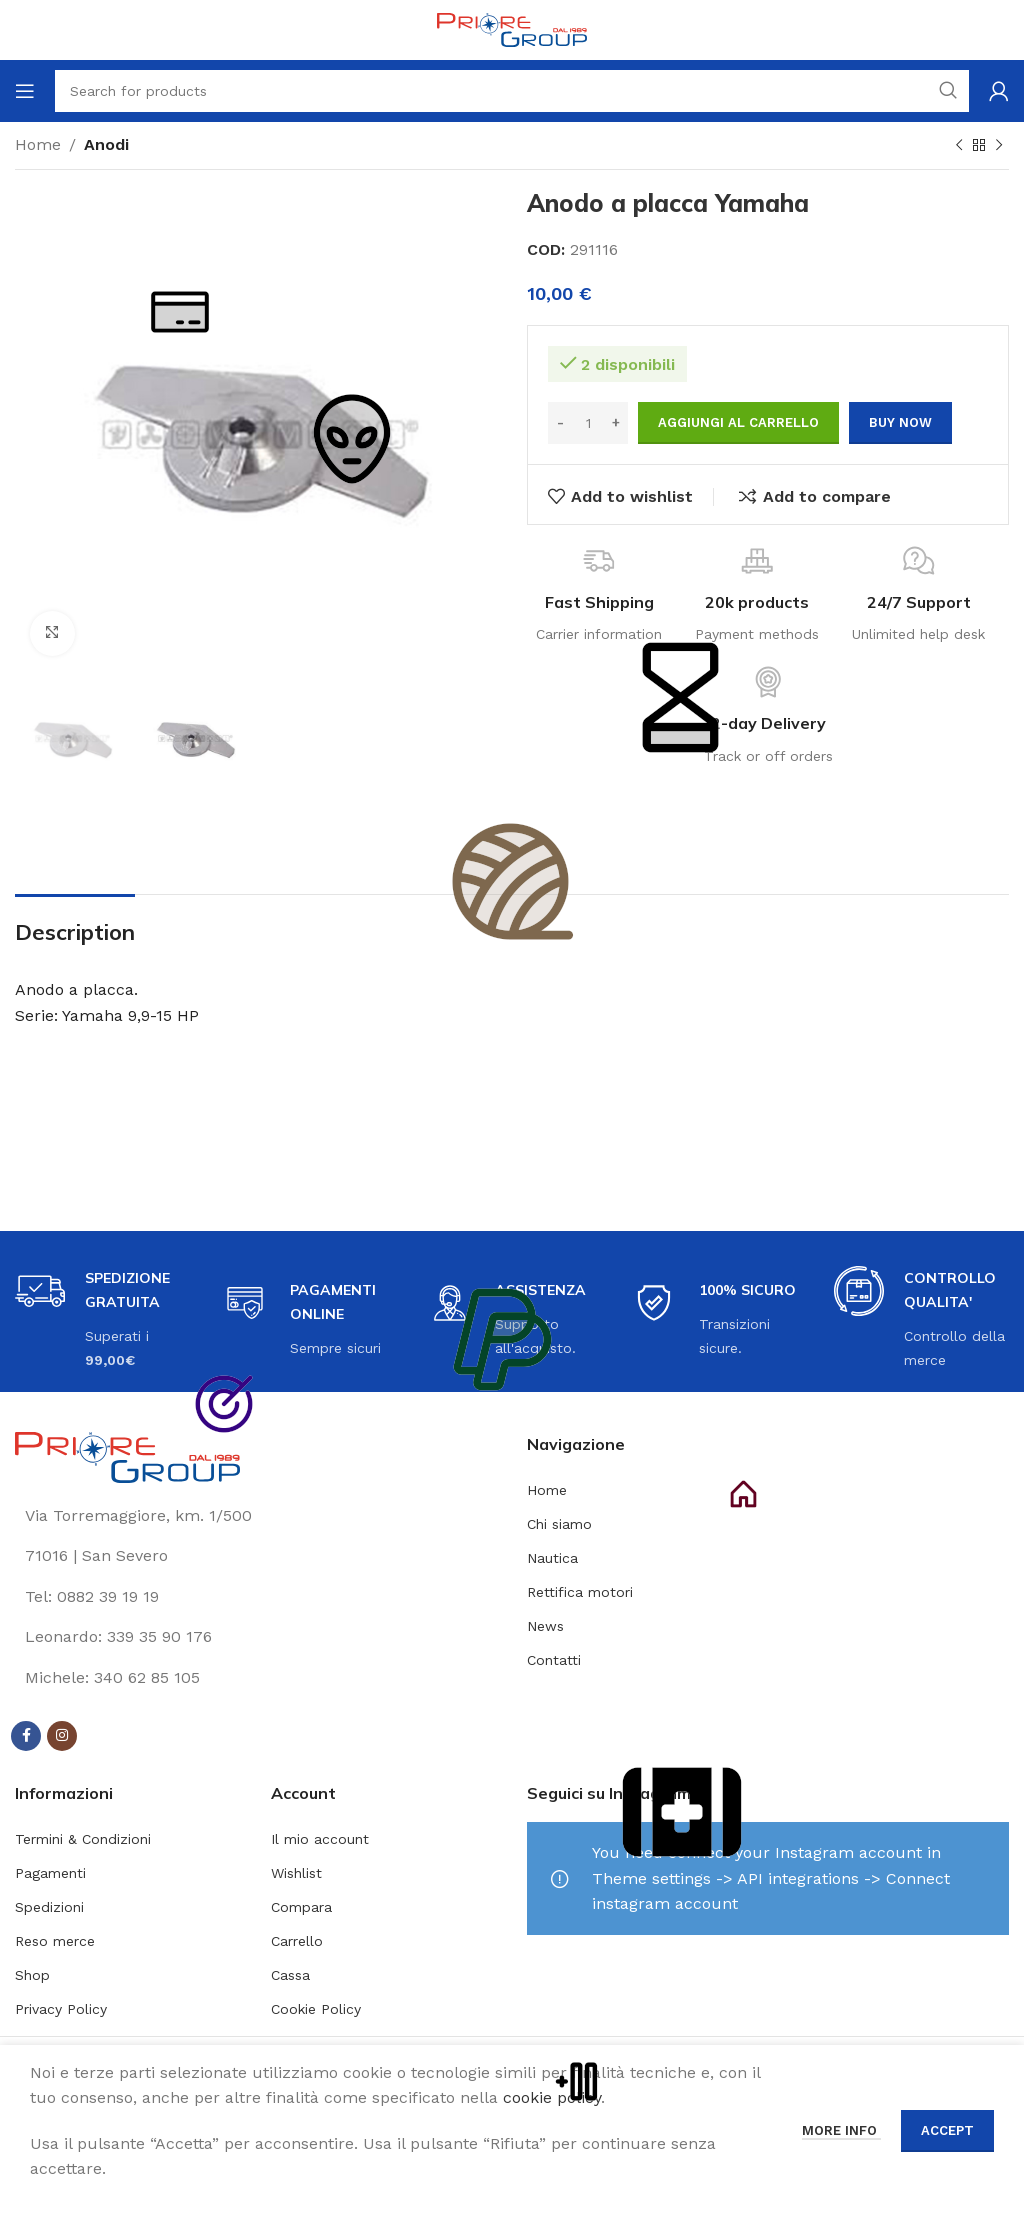 The image size is (1024, 2217). I want to click on set a goal or objective, so click(224, 1404).